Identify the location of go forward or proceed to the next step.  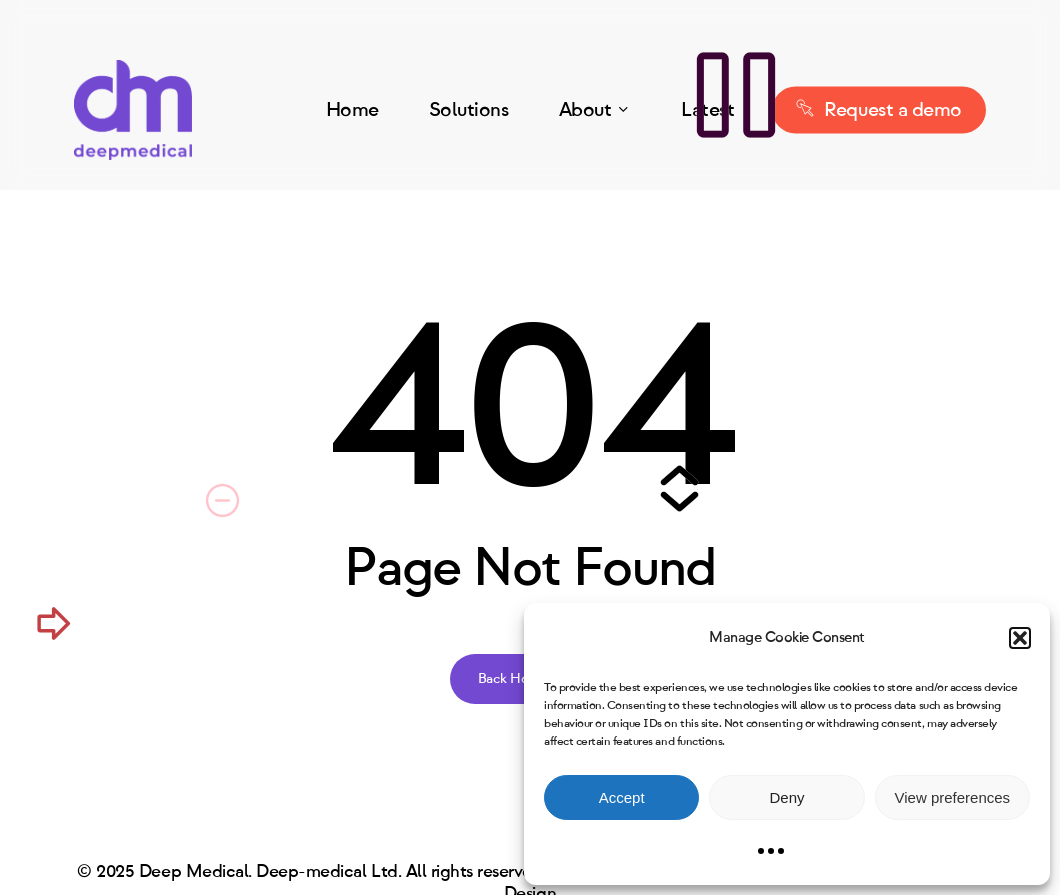
(52, 623).